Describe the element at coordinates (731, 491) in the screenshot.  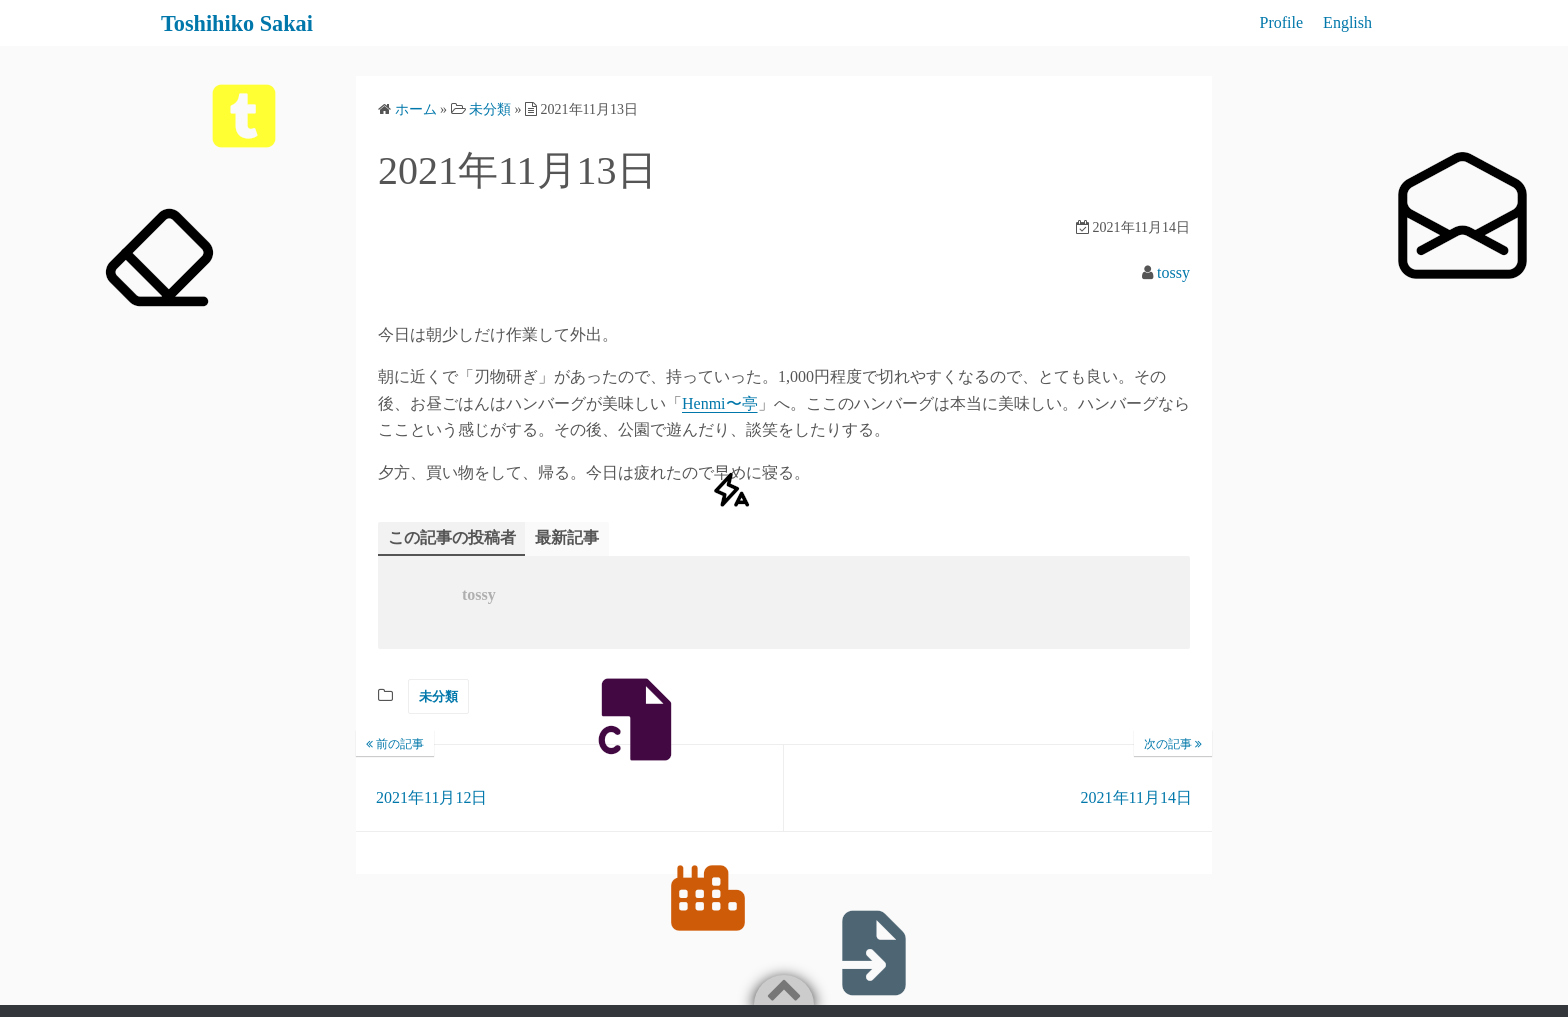
I see `auto-enhance or quick optimize content` at that location.